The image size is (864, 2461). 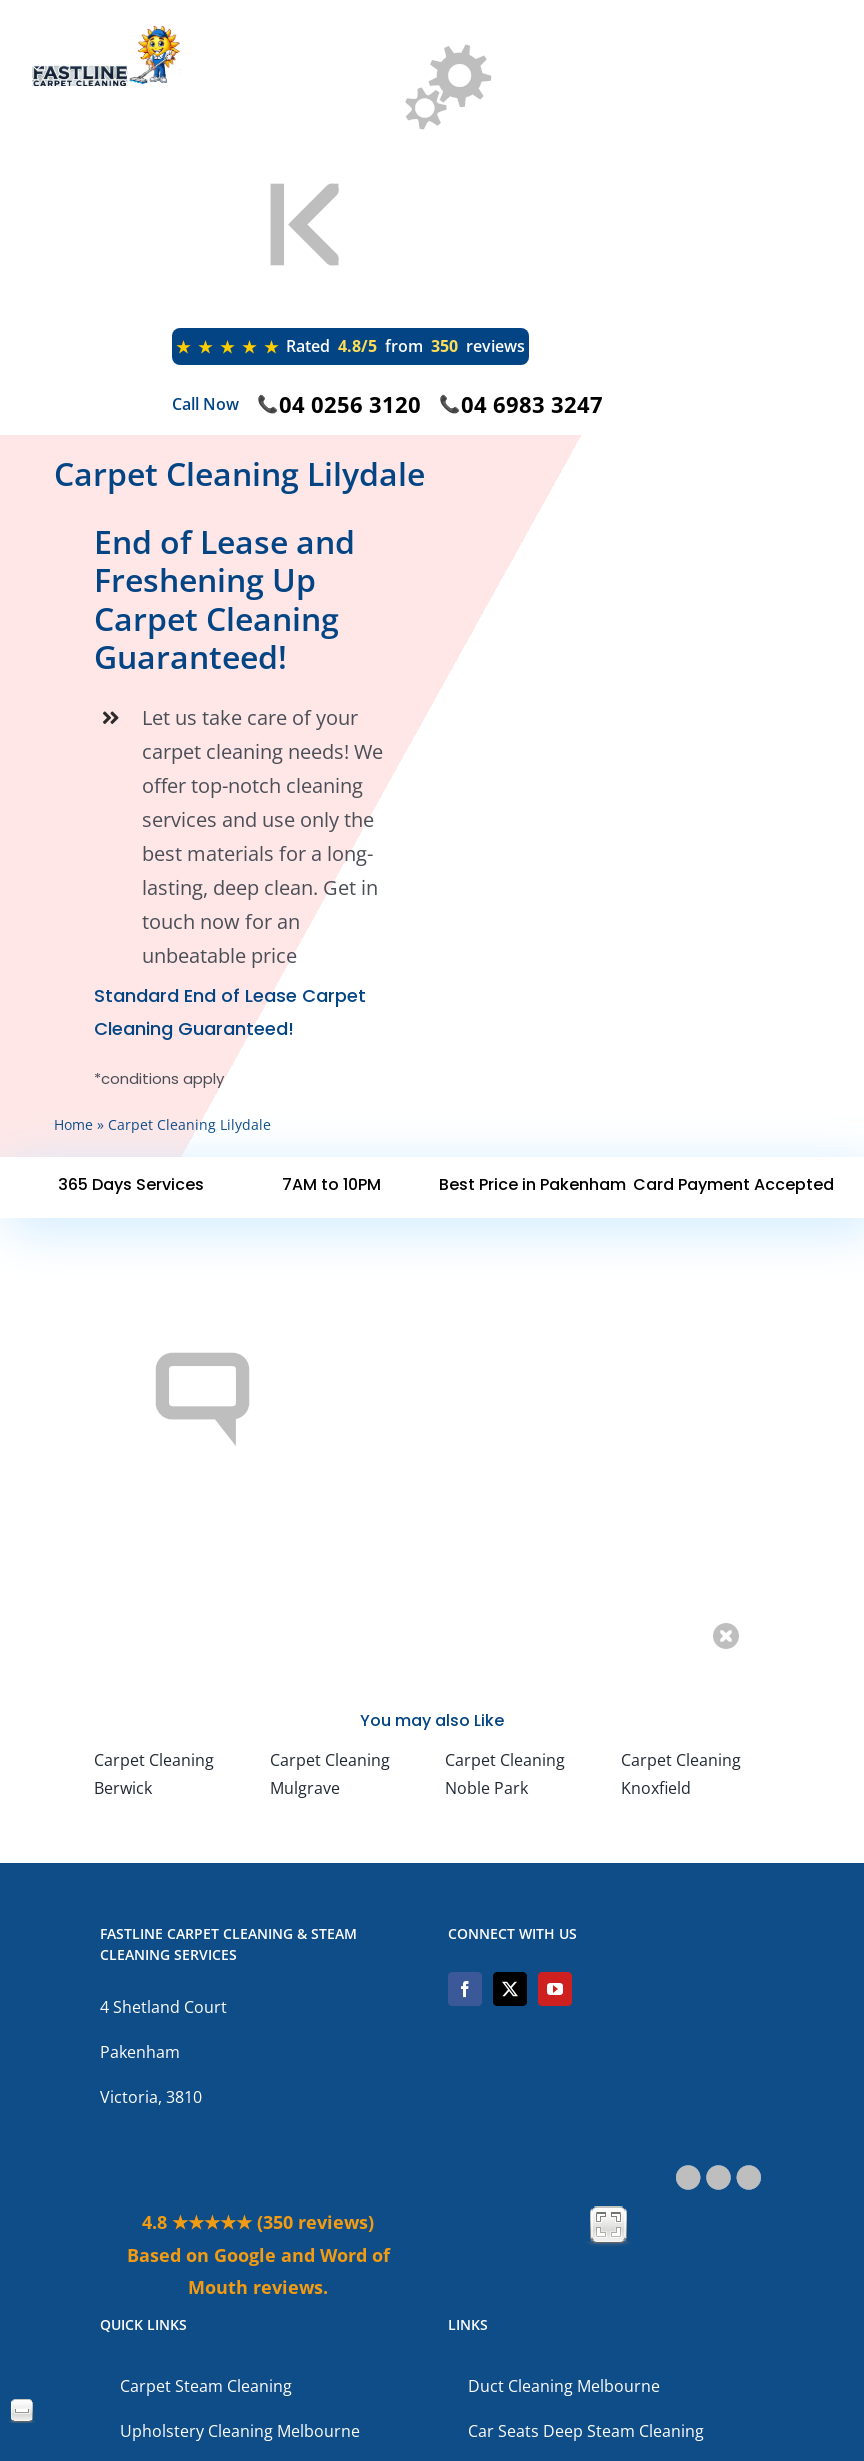 I want to click on zoom out to reduce magnification, so click(x=22, y=2410).